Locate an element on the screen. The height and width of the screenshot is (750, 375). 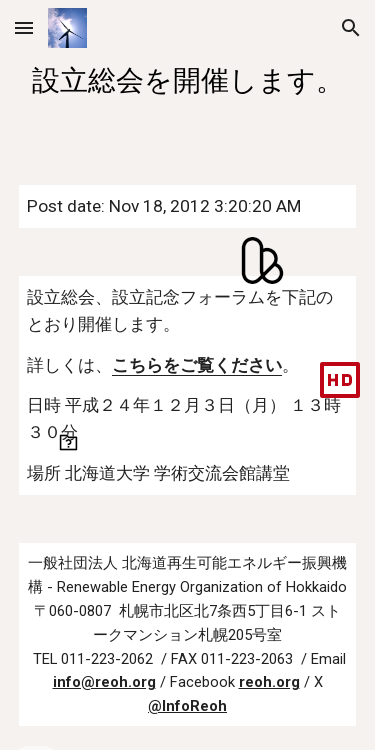
folder with unknown or unrecognized contents is located at coordinates (68, 442).